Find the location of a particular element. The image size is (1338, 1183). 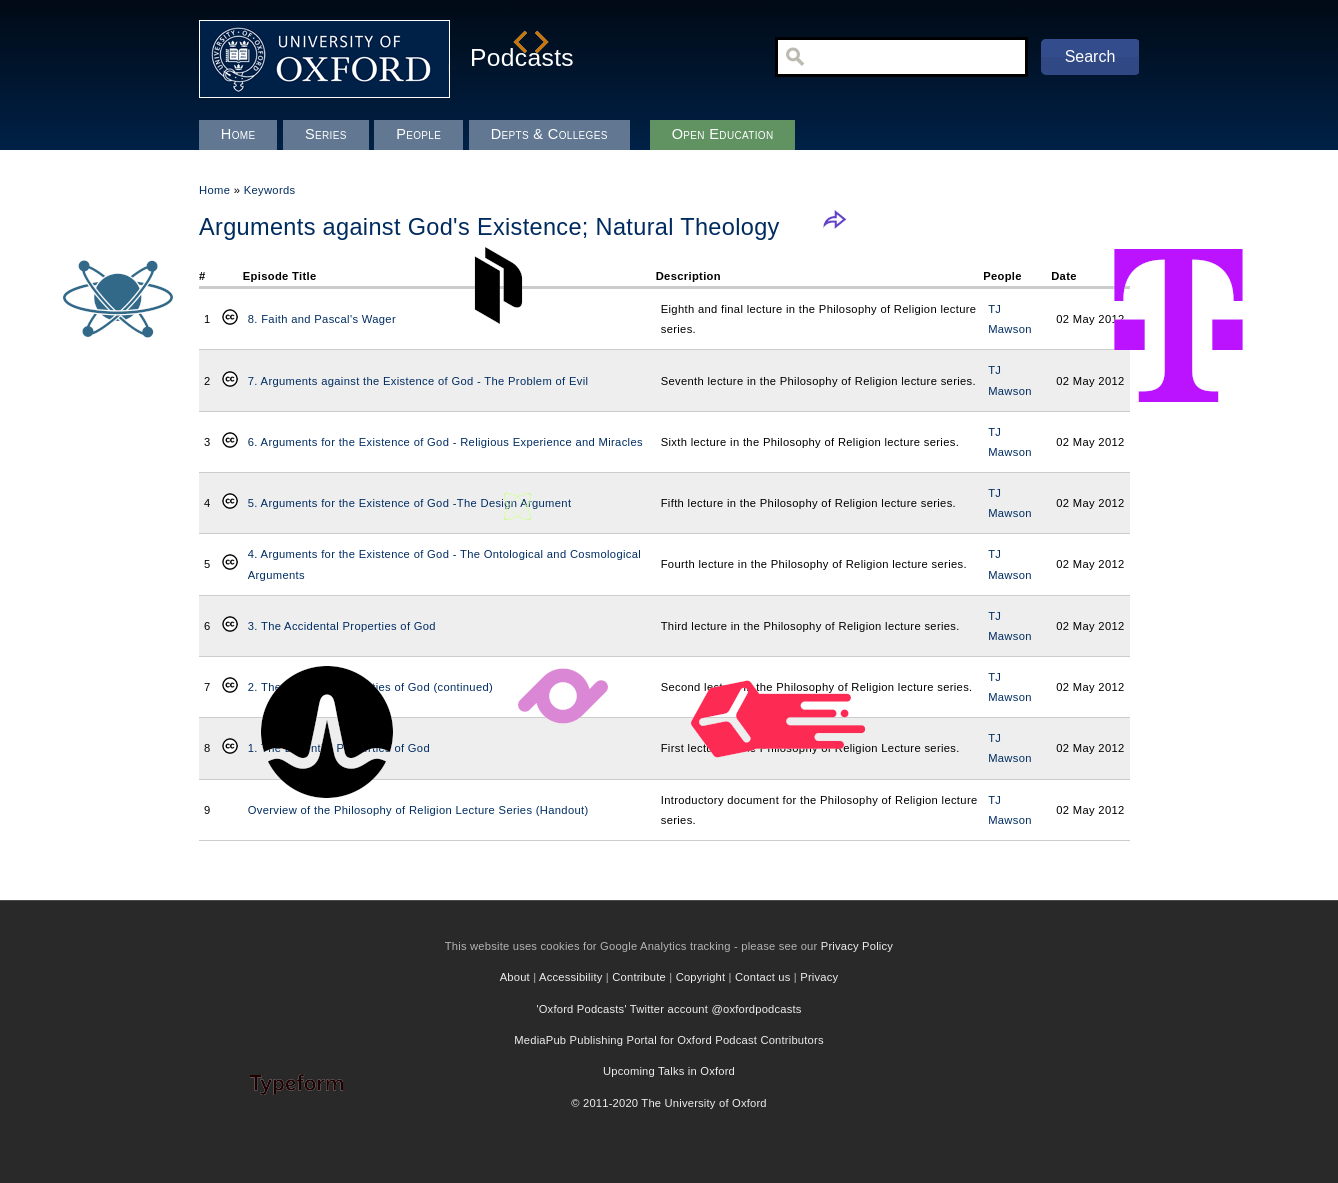

open pr.co app or website is located at coordinates (563, 696).